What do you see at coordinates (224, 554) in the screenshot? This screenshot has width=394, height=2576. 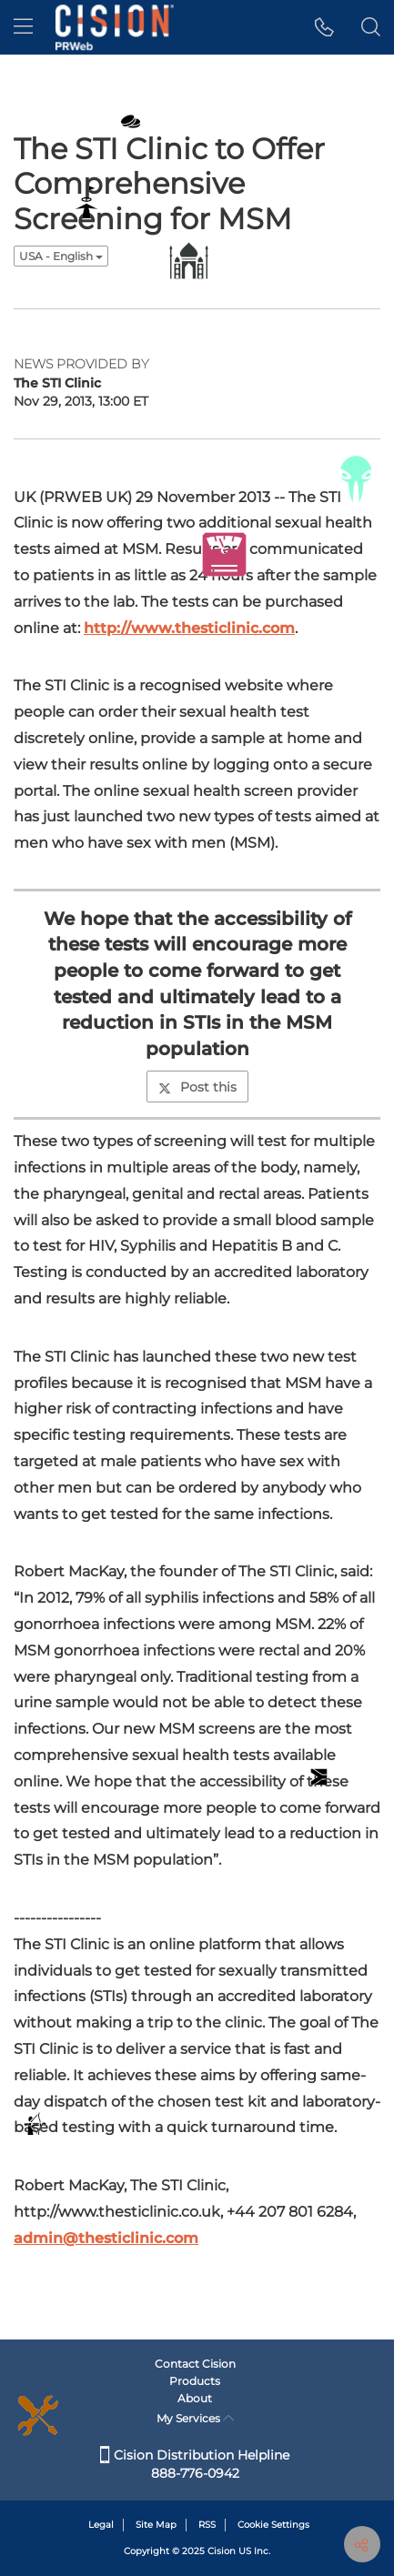 I see `view weight or body metrics` at bounding box center [224, 554].